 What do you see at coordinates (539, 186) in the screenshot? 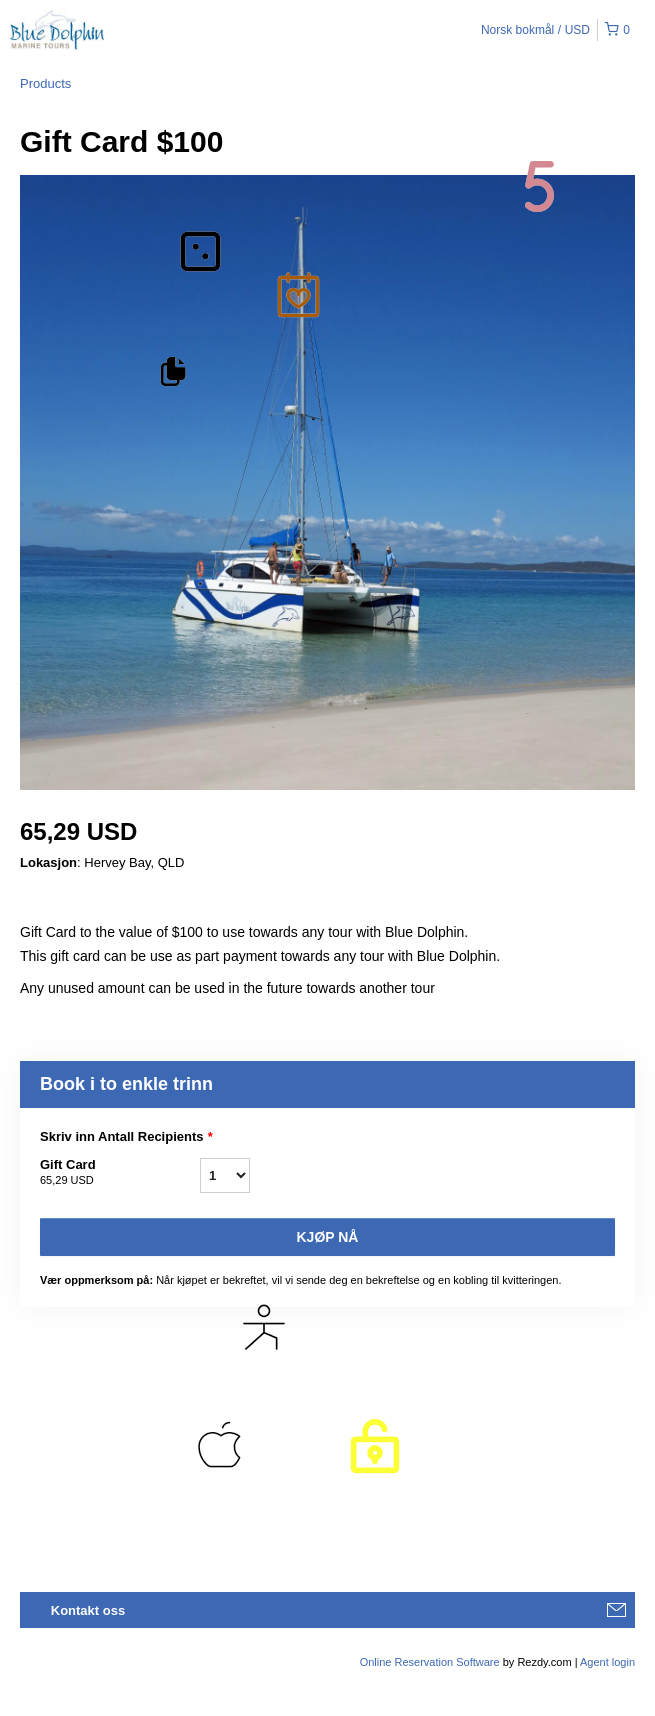
I see `indicates the number five in a list or sequence` at bounding box center [539, 186].